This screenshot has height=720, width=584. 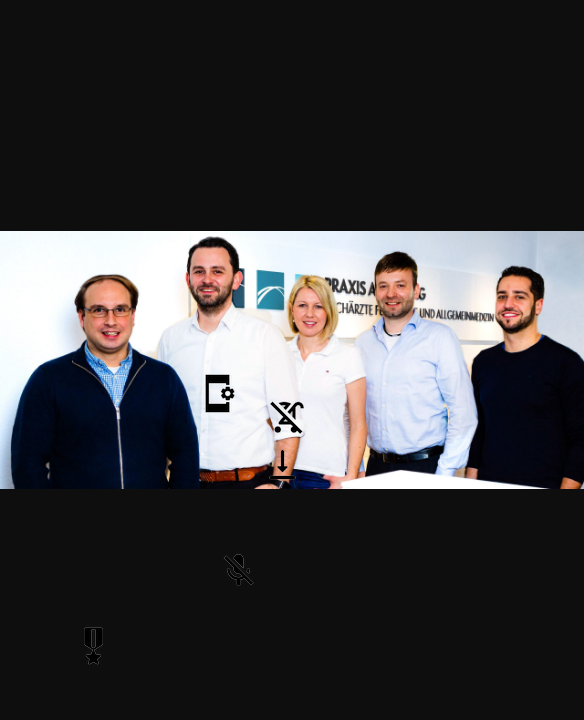 What do you see at coordinates (238, 570) in the screenshot?
I see `mute your microphone` at bounding box center [238, 570].